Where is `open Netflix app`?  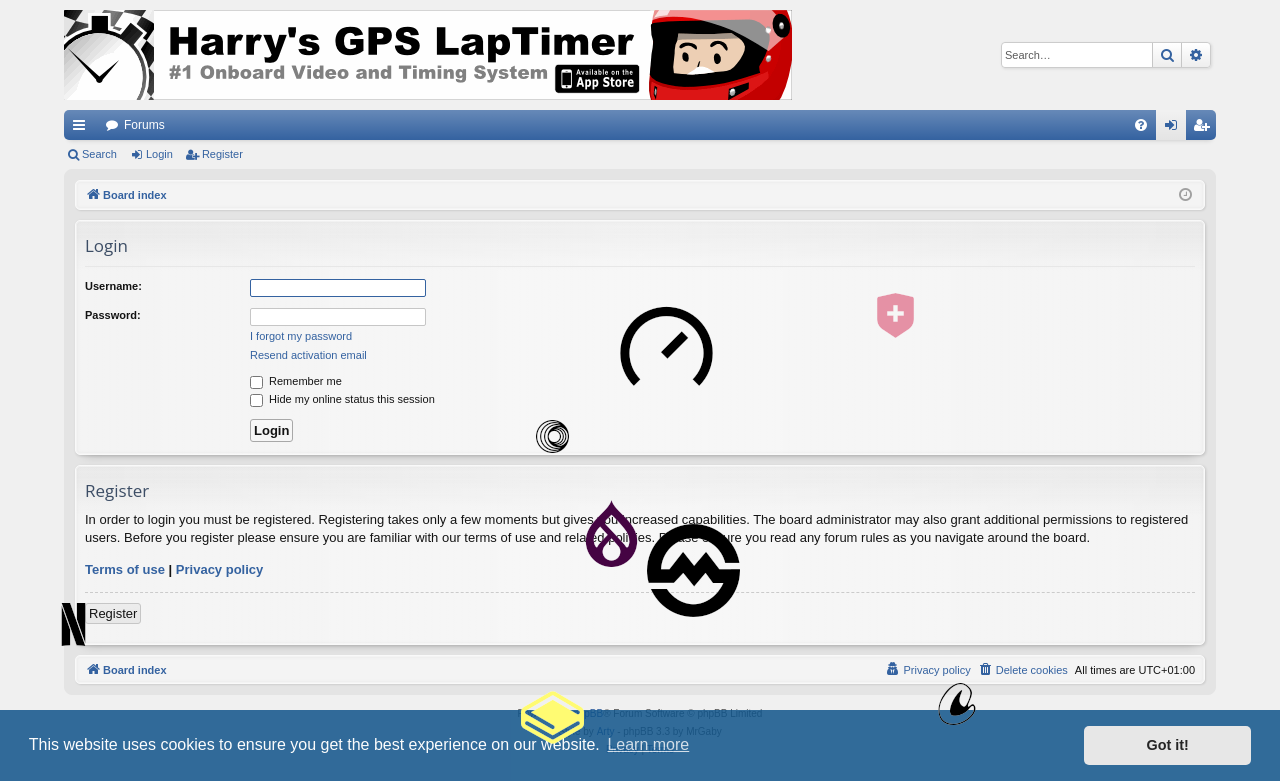 open Netflix app is located at coordinates (73, 624).